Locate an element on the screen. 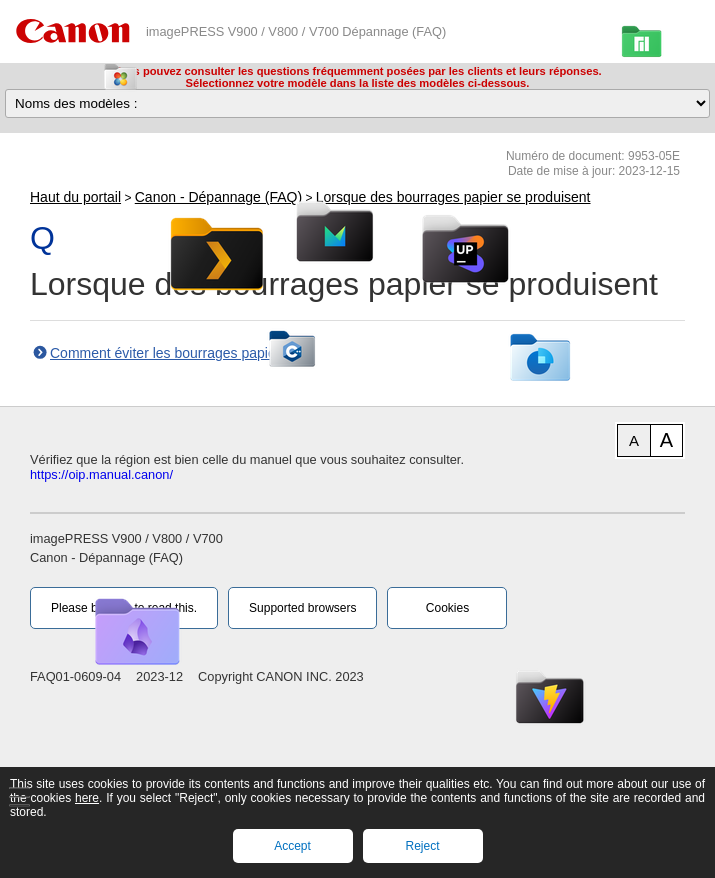 The height and width of the screenshot is (878, 715). open manjaro linux system folder is located at coordinates (641, 42).